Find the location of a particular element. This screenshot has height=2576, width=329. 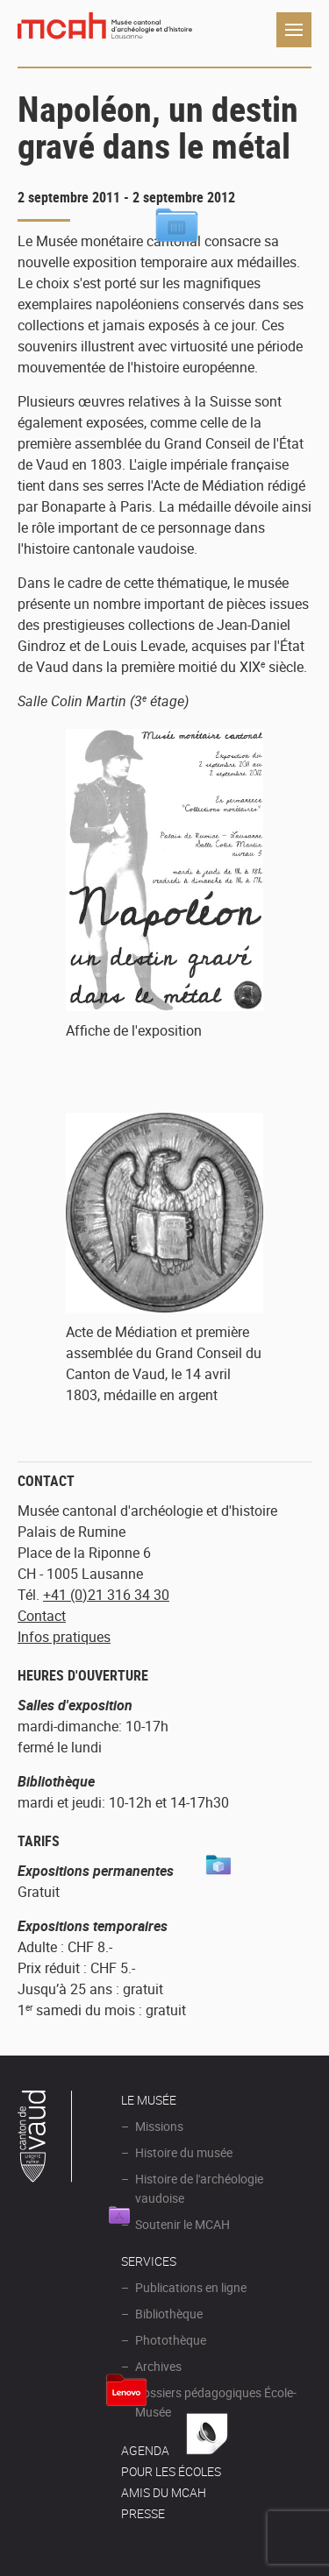

open folder containing scanned OCR documents is located at coordinates (176, 224).